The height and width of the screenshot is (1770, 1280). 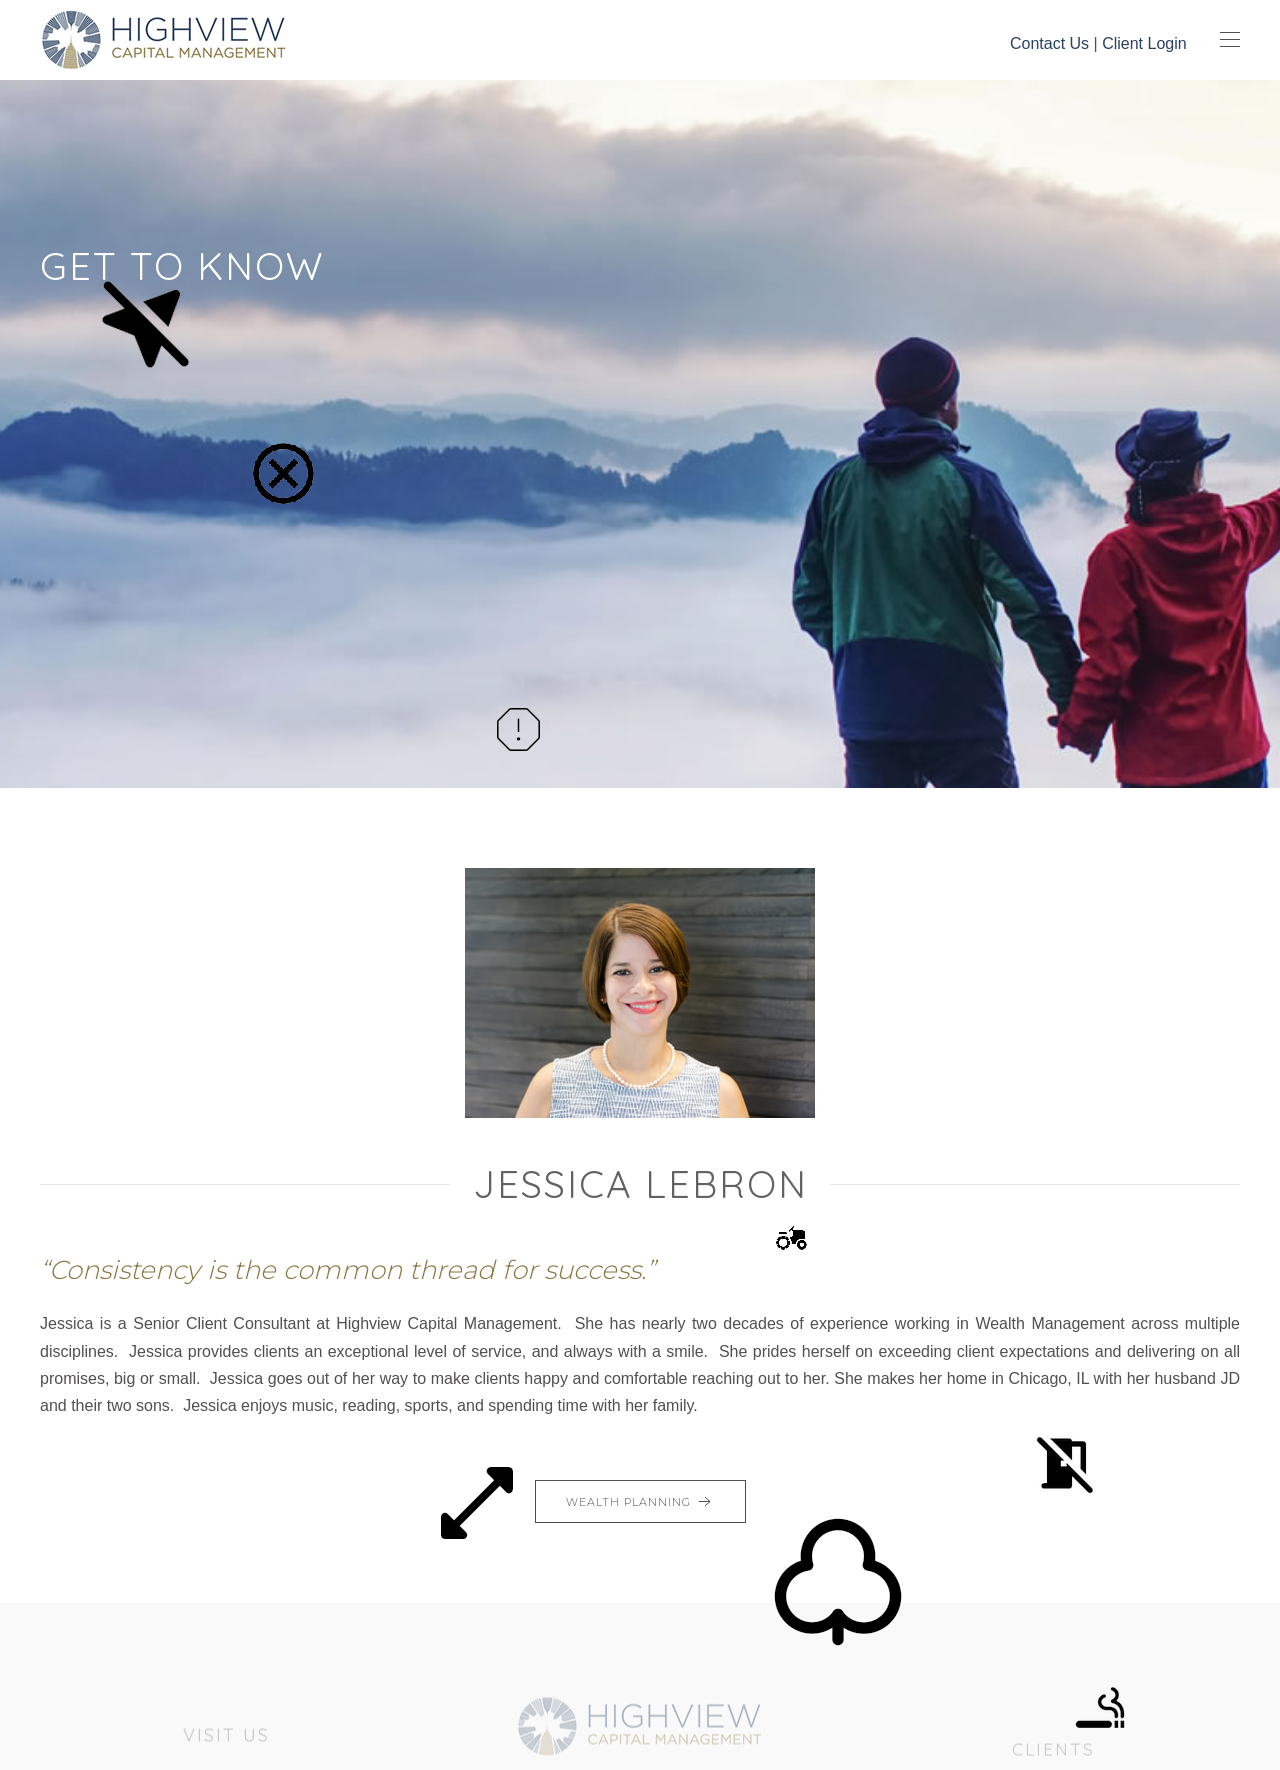 I want to click on location sharing is currently disabled, so click(x=143, y=327).